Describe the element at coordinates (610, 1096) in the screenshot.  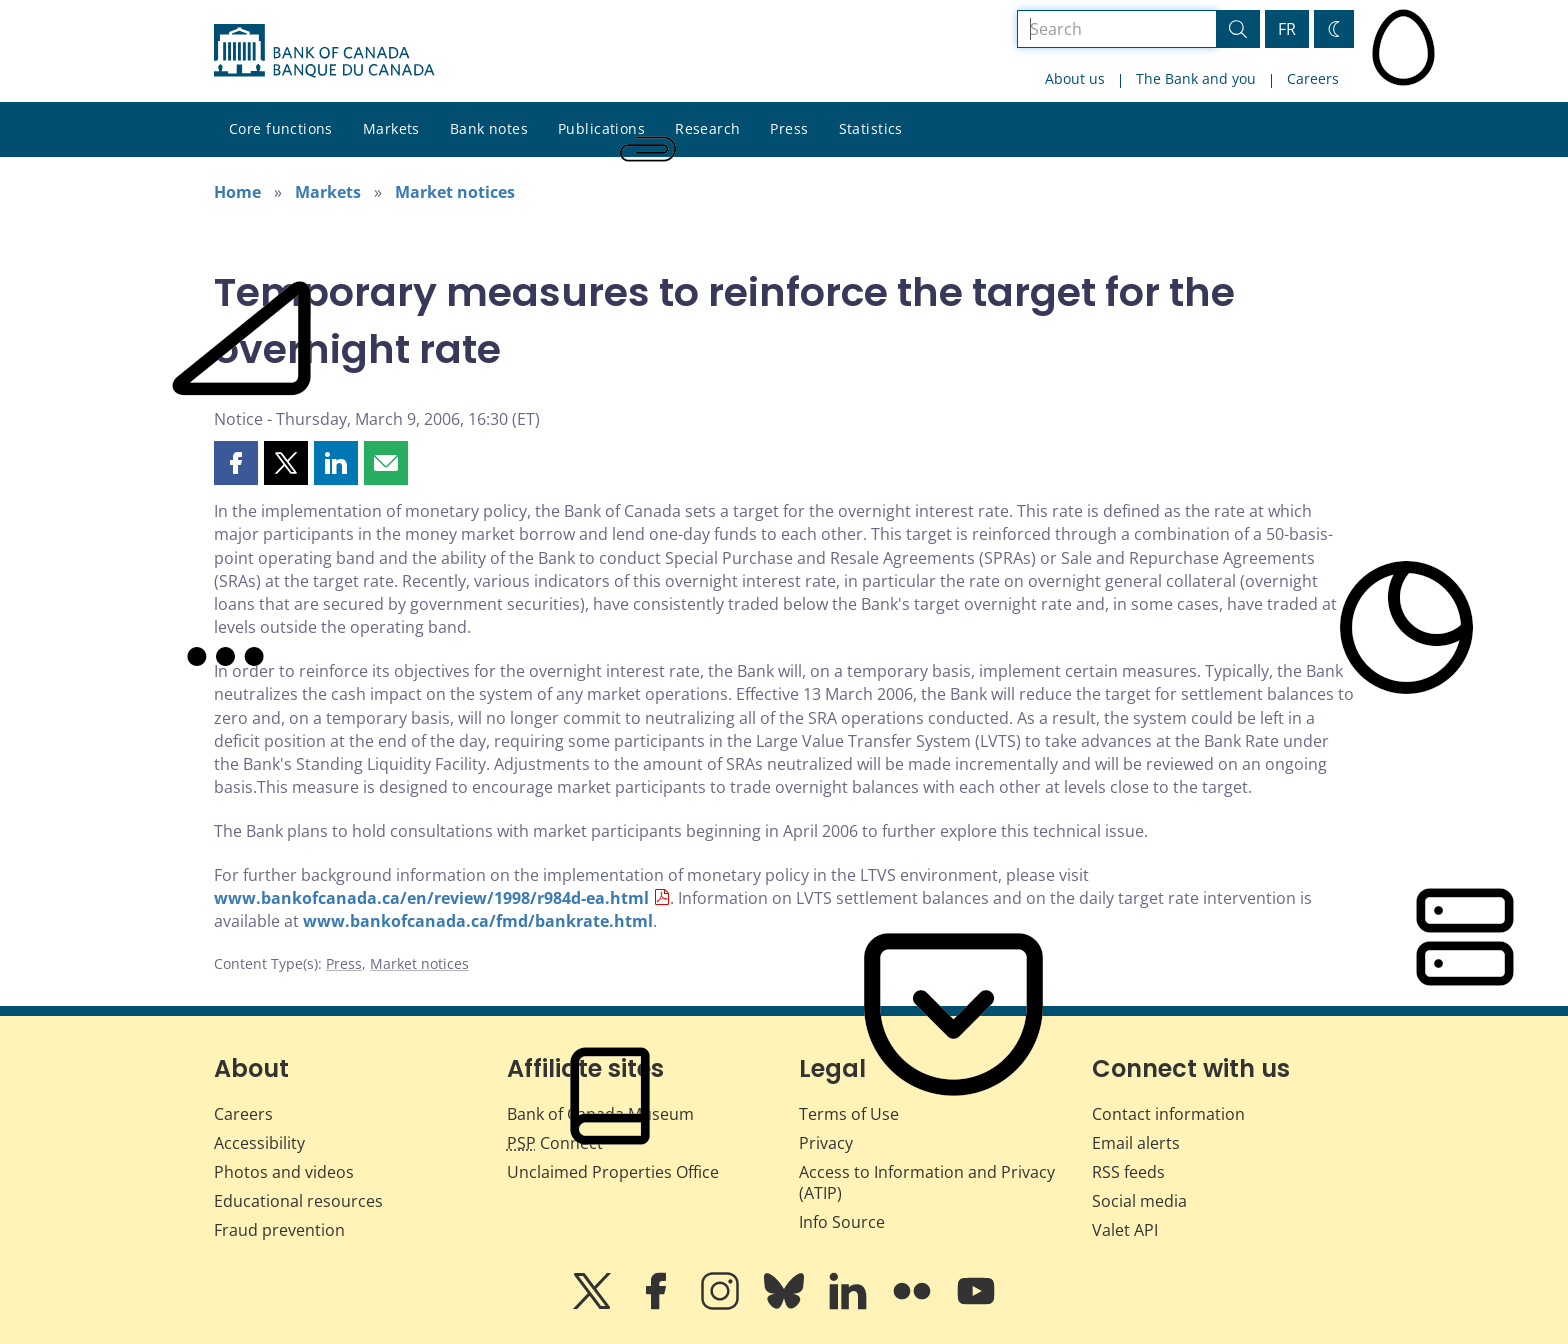
I see `open library or reading list` at that location.